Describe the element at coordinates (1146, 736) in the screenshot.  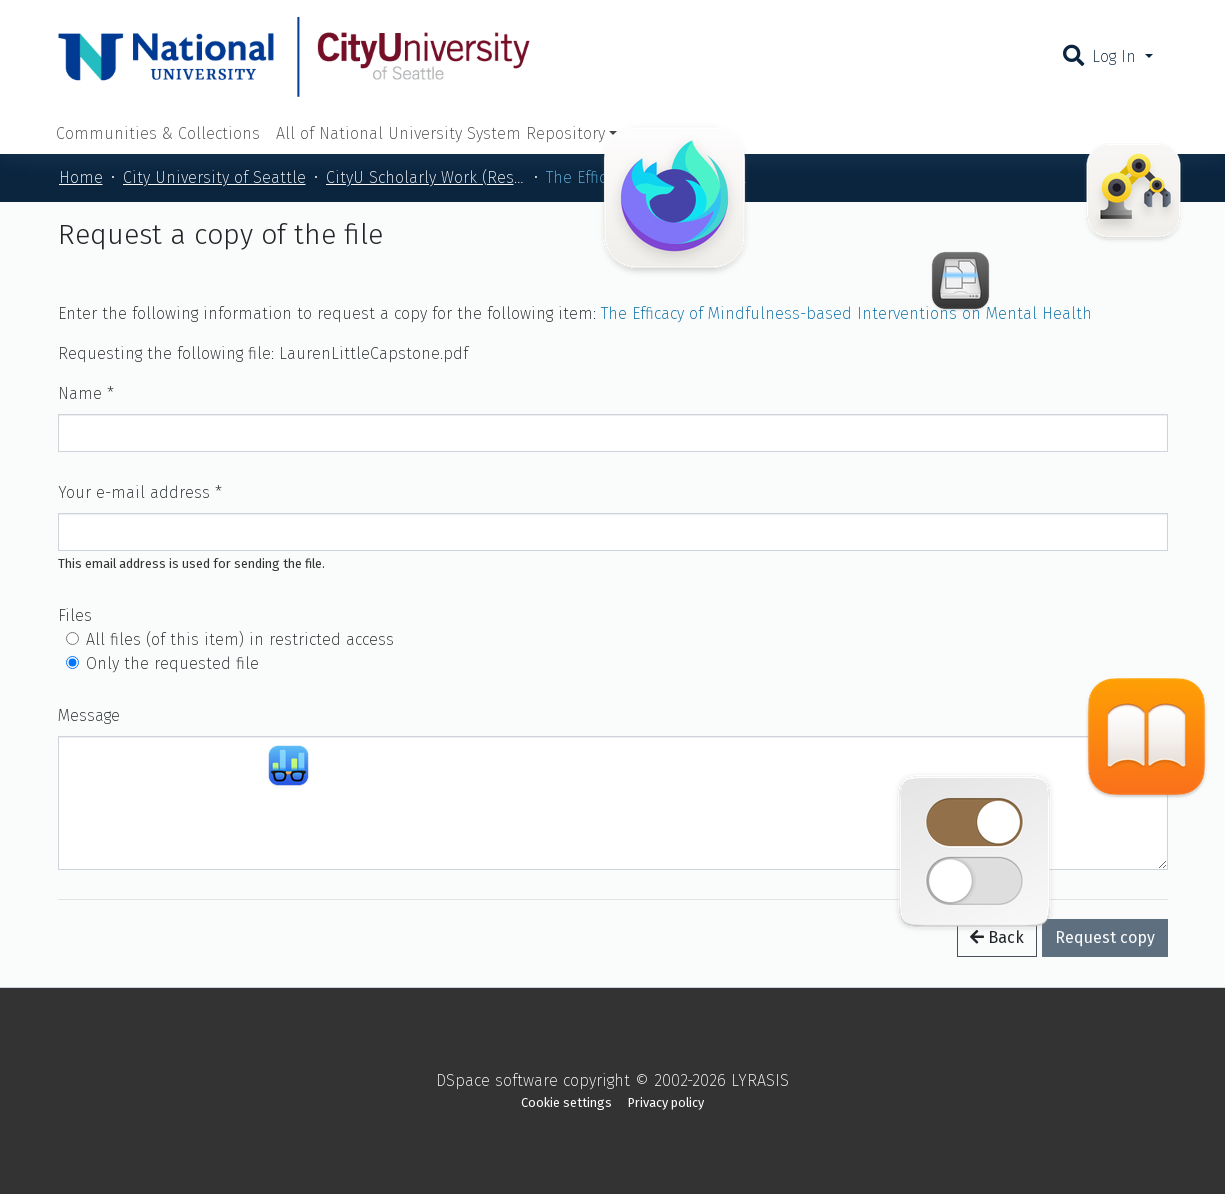
I see `open Apple Books app` at that location.